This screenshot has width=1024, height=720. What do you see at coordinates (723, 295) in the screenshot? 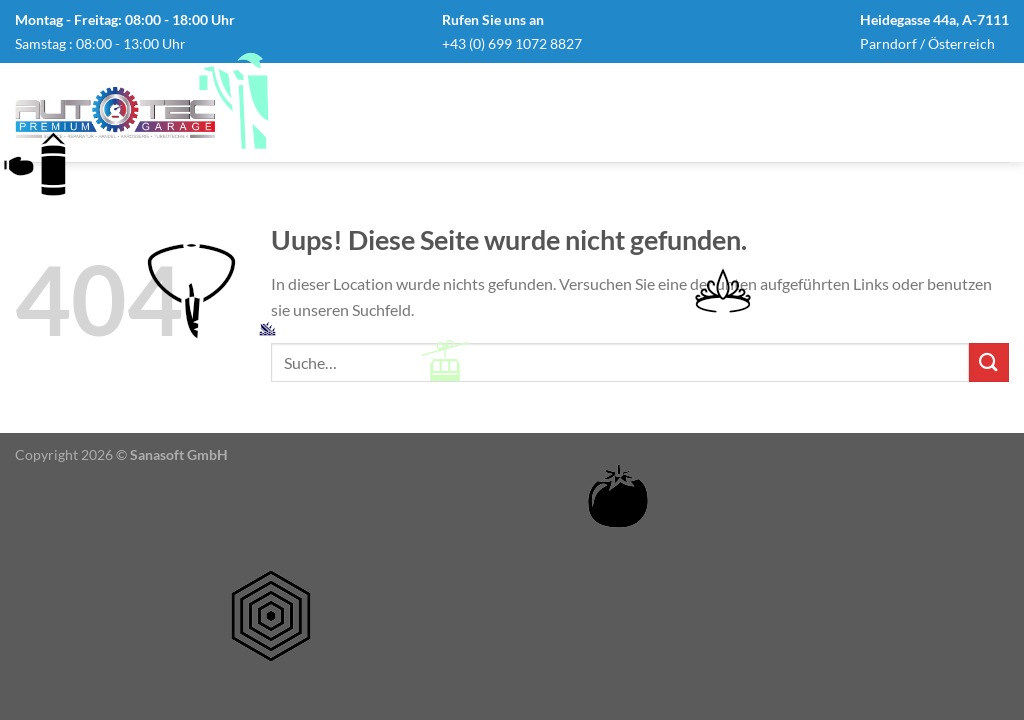
I see `indicates royalty or premium status` at bounding box center [723, 295].